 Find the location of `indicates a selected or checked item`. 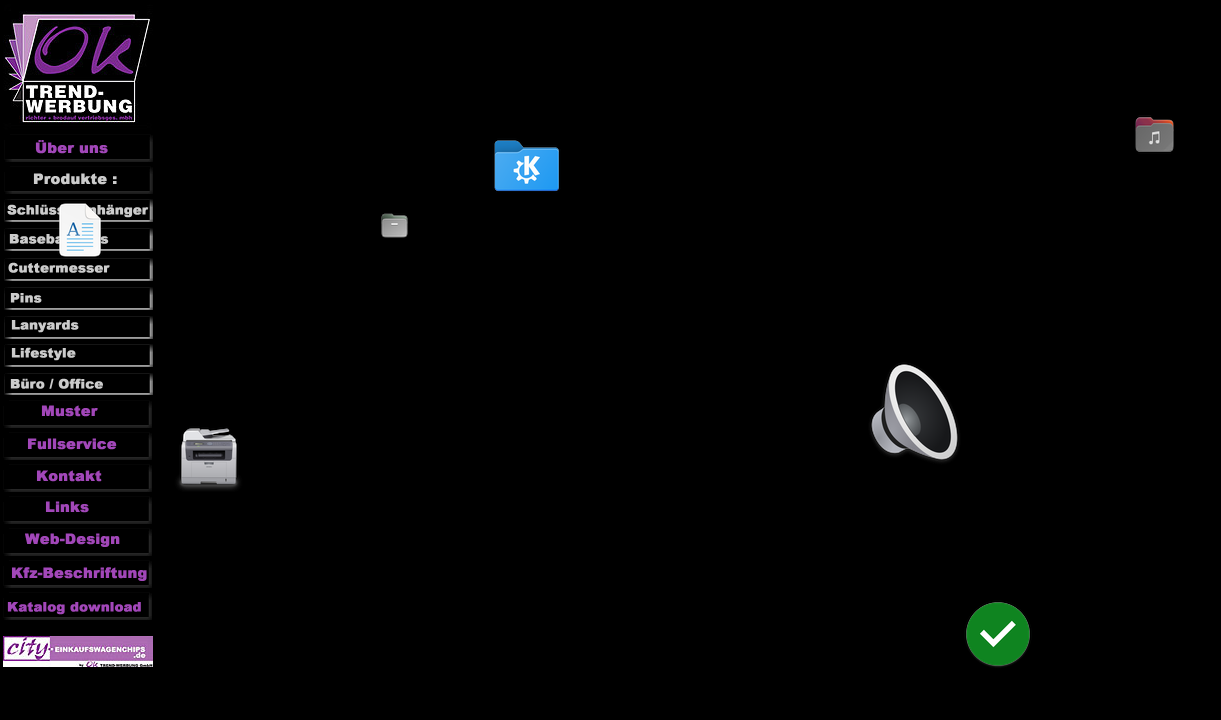

indicates a selected or checked item is located at coordinates (998, 634).